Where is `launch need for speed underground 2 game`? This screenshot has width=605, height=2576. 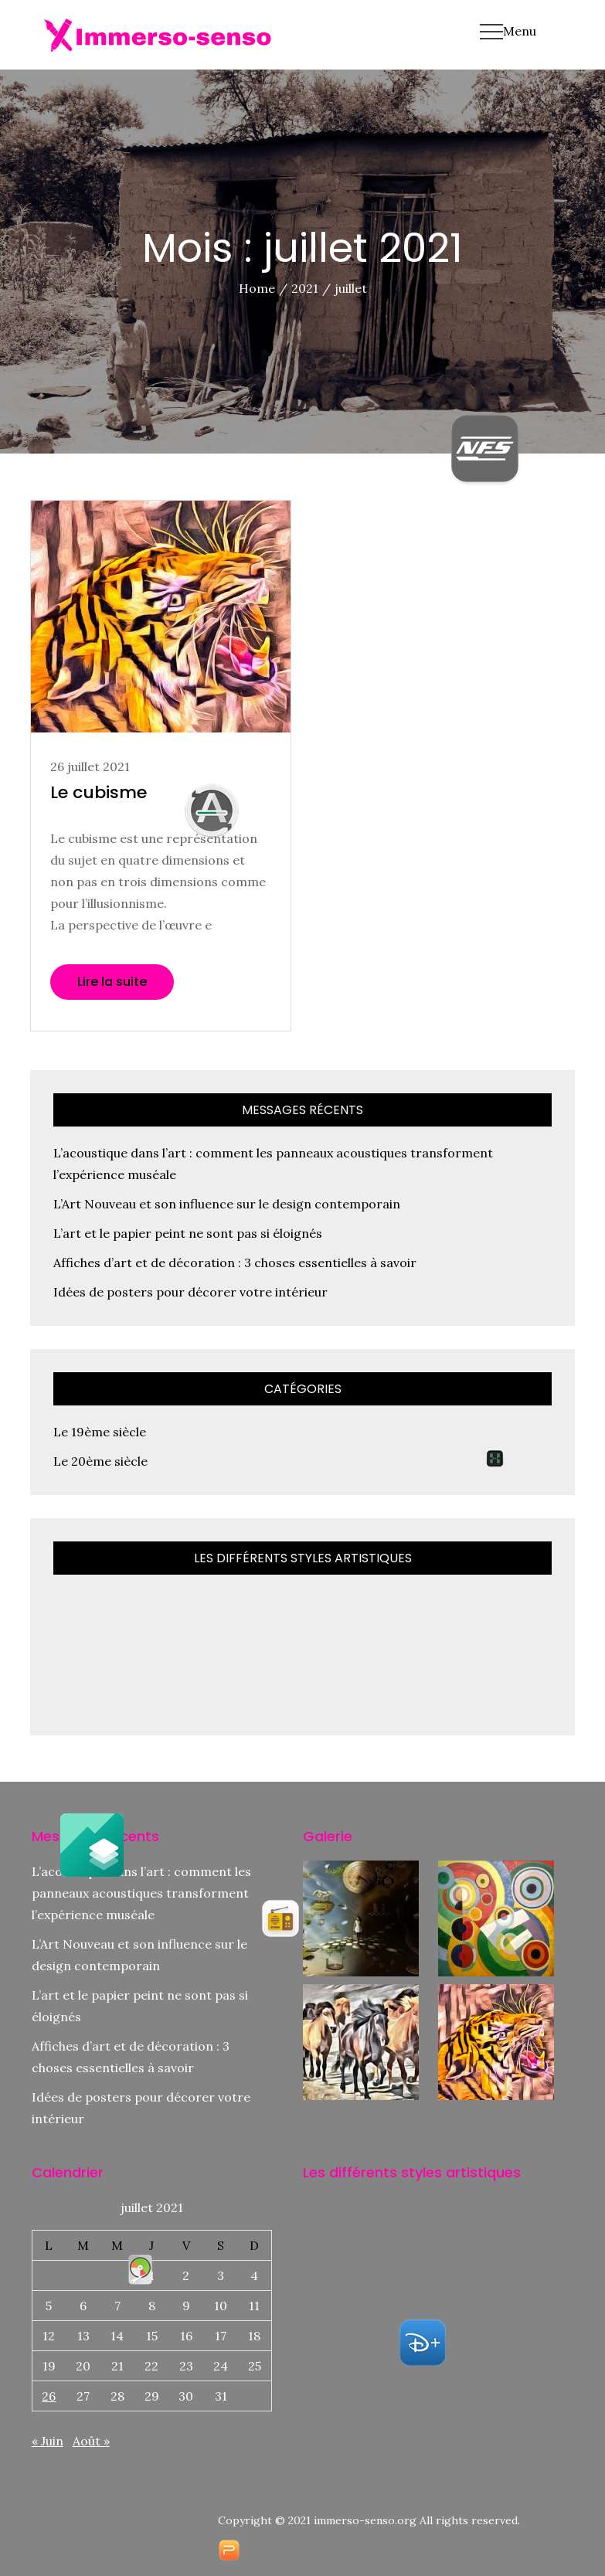
launch need for speed underground 2 game is located at coordinates (484, 448).